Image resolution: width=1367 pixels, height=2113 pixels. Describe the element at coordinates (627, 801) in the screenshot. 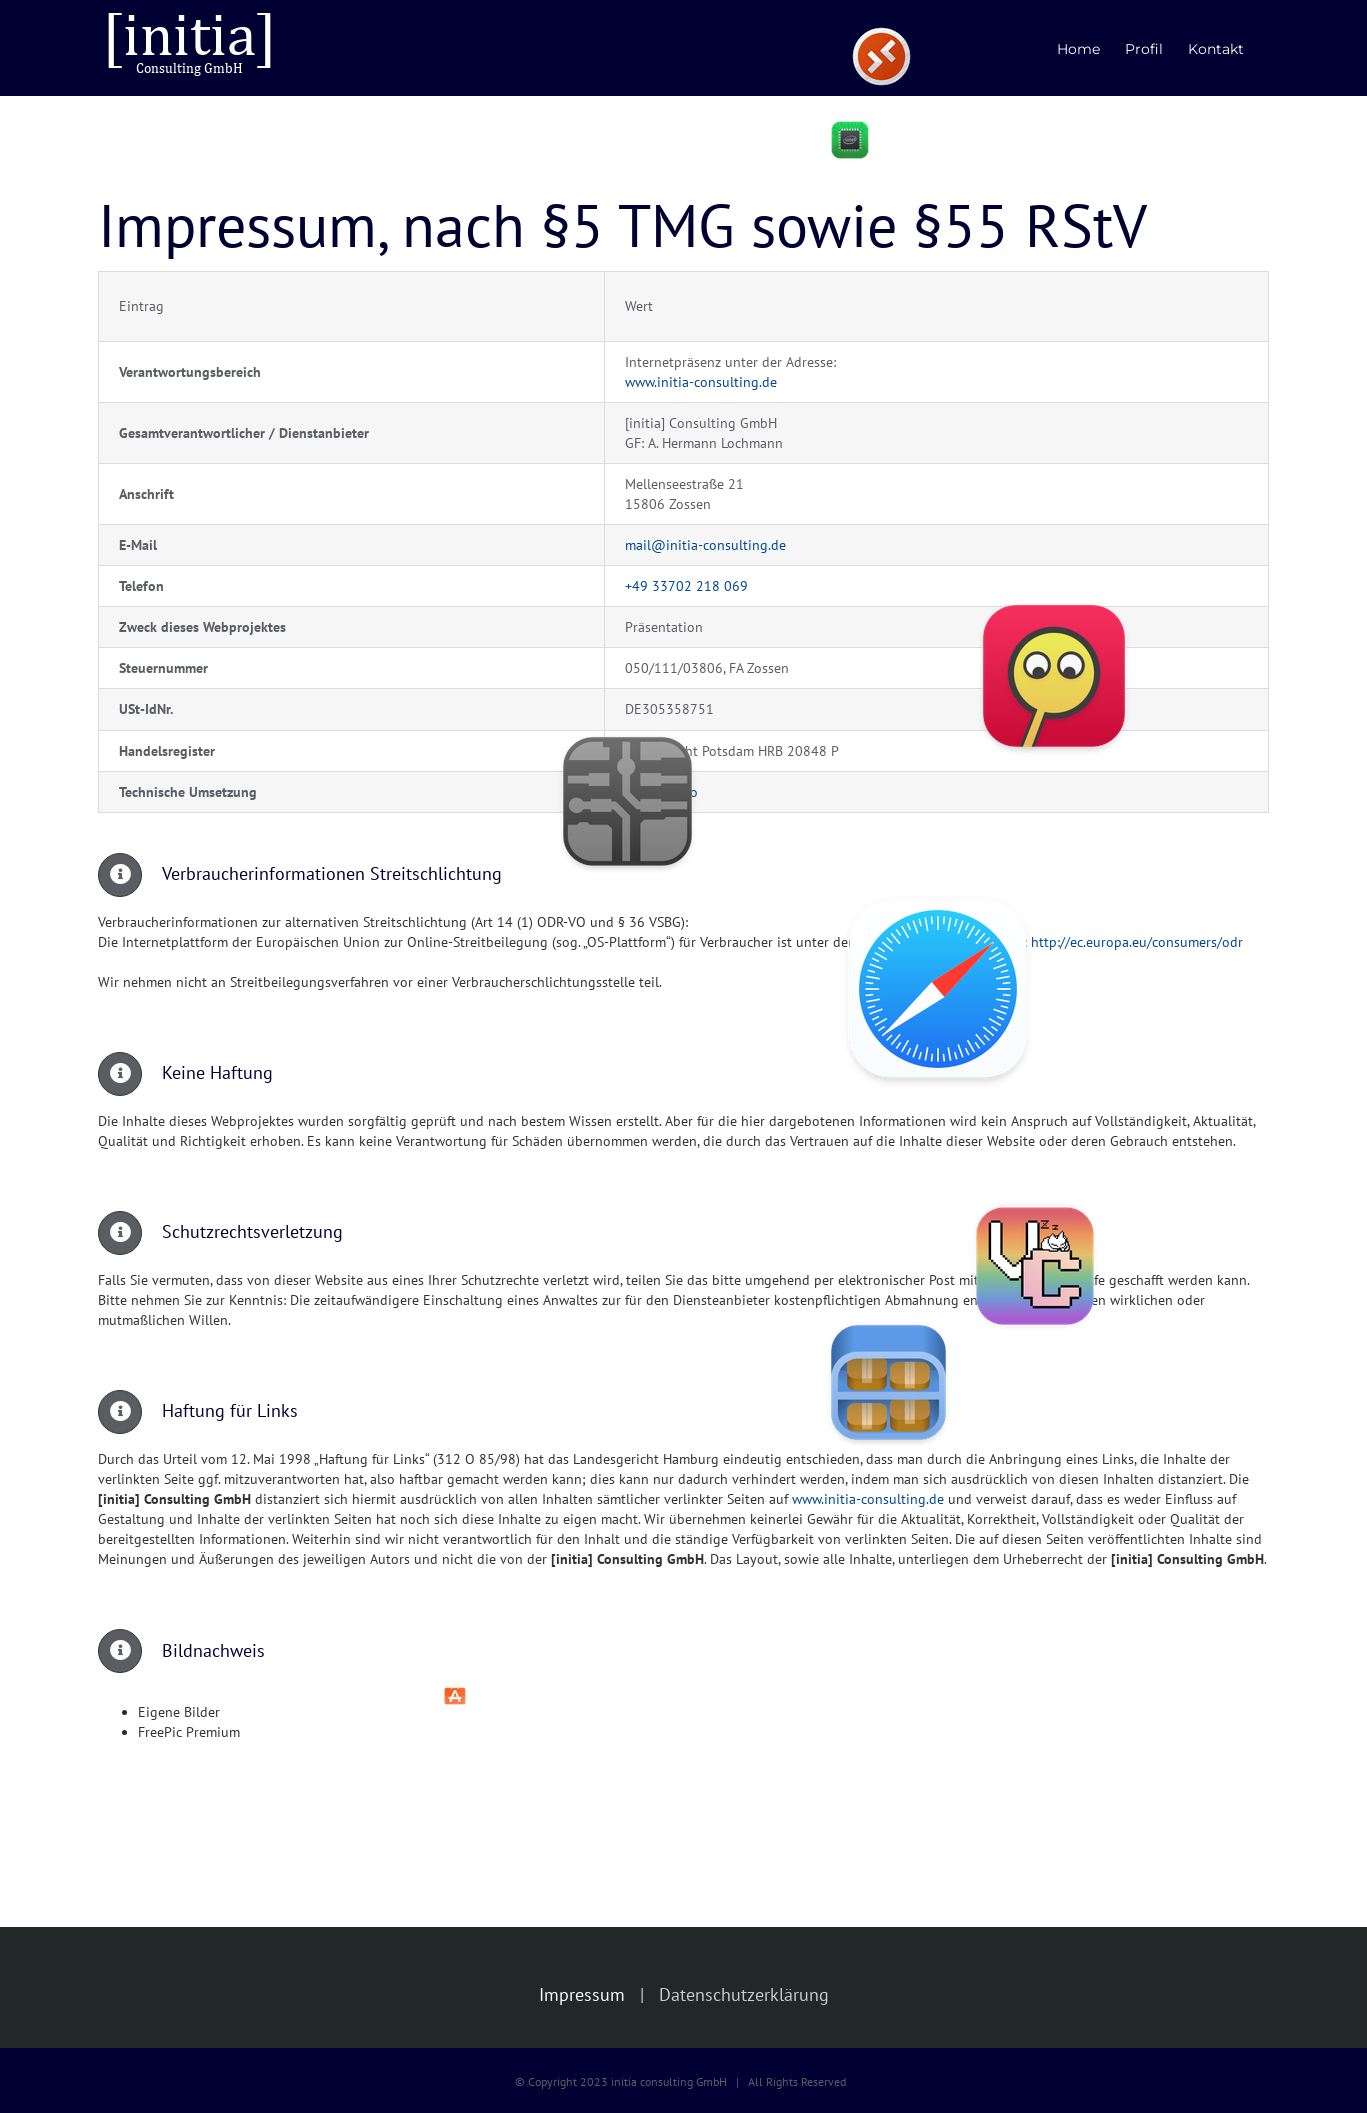

I see `open gerbview application for viewing gerber files` at that location.